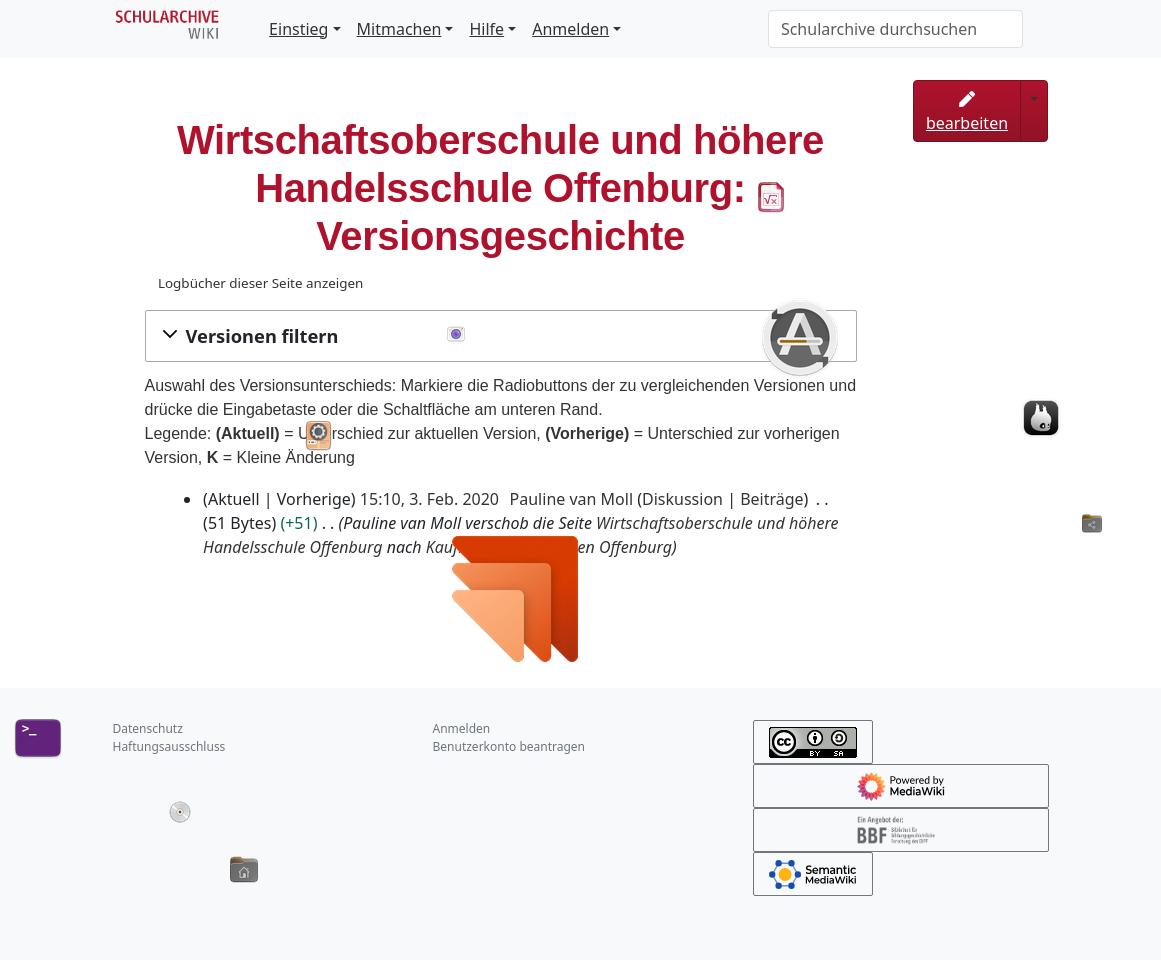  I want to click on open cheese webcam application, so click(456, 334).